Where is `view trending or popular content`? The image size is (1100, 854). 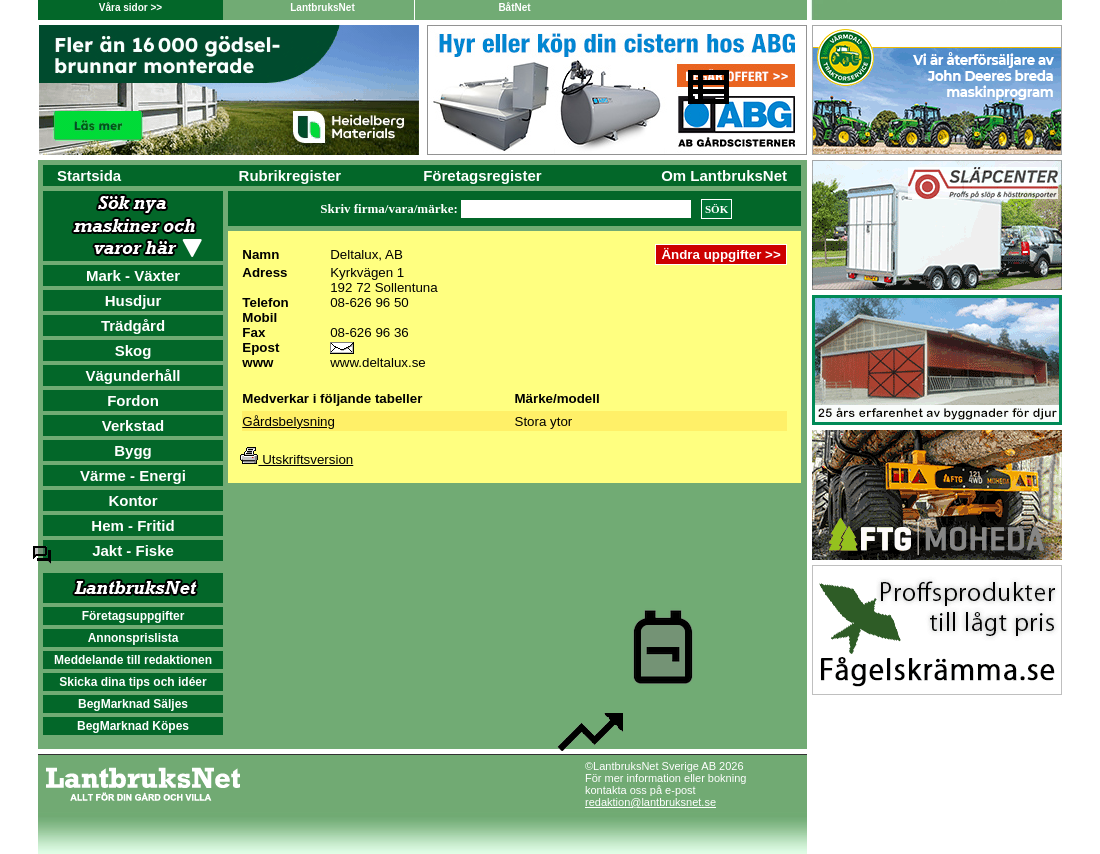 view trending or popular content is located at coordinates (590, 732).